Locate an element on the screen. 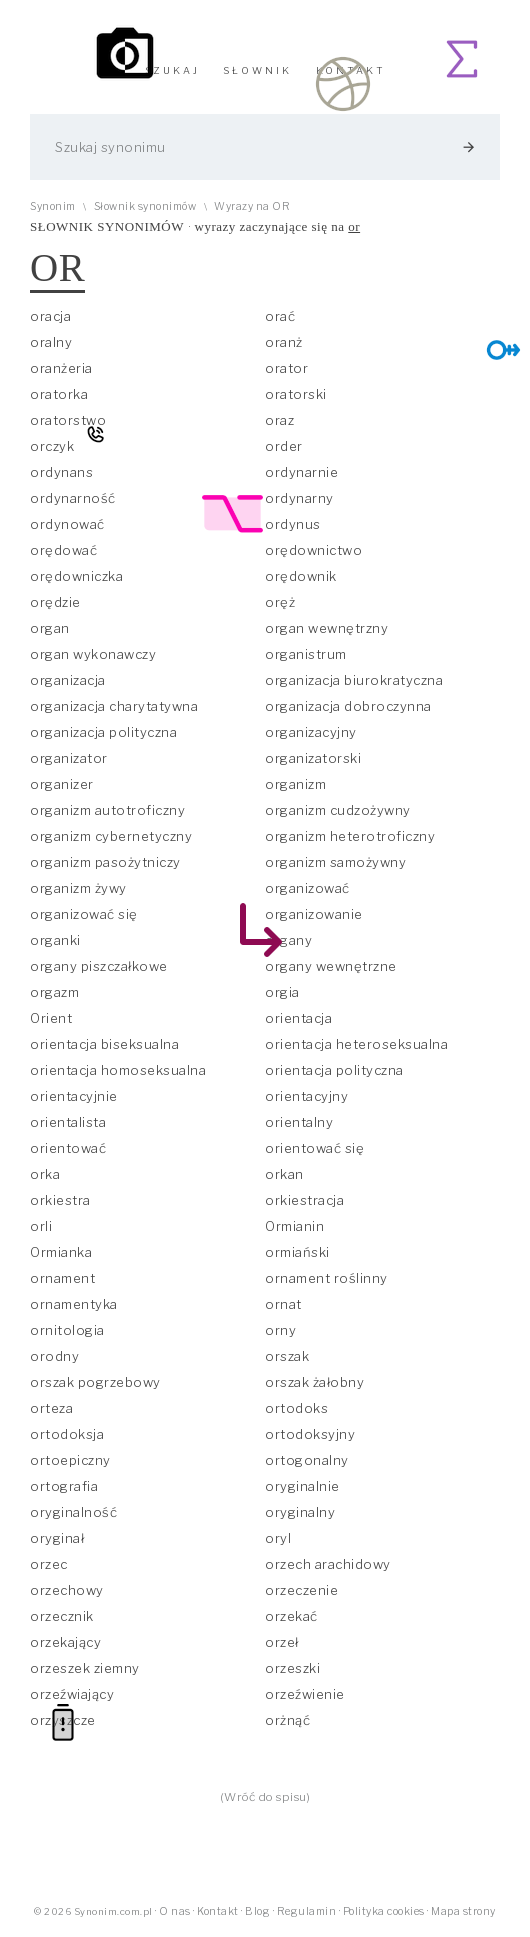 The width and height of the screenshot is (530, 1937). make a phone call is located at coordinates (96, 434).